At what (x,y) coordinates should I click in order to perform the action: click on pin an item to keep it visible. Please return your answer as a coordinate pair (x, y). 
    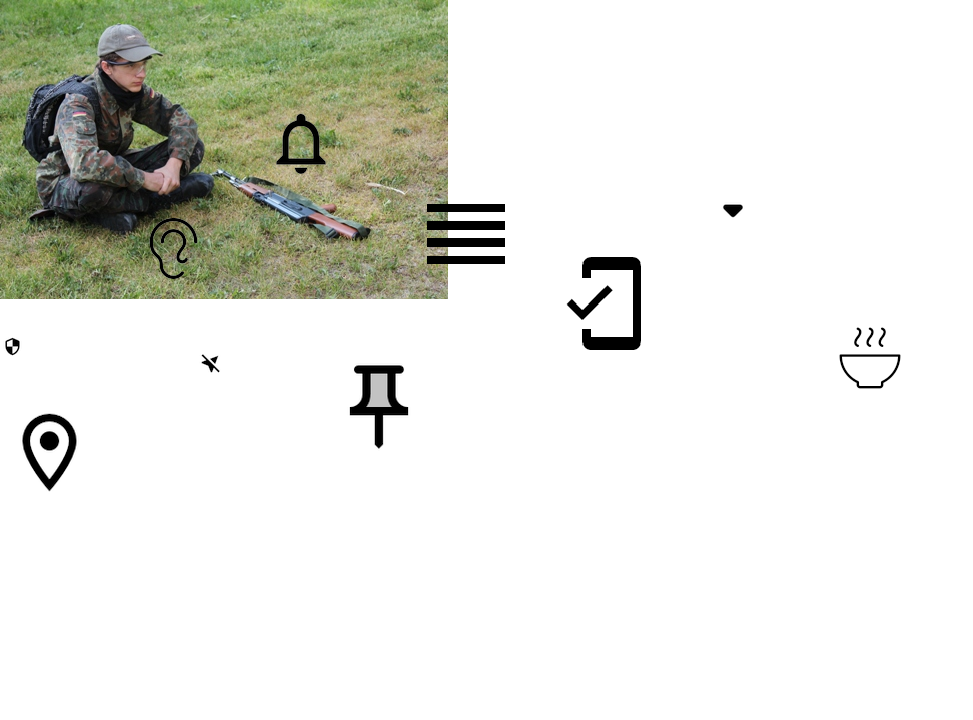
    Looking at the image, I should click on (379, 407).